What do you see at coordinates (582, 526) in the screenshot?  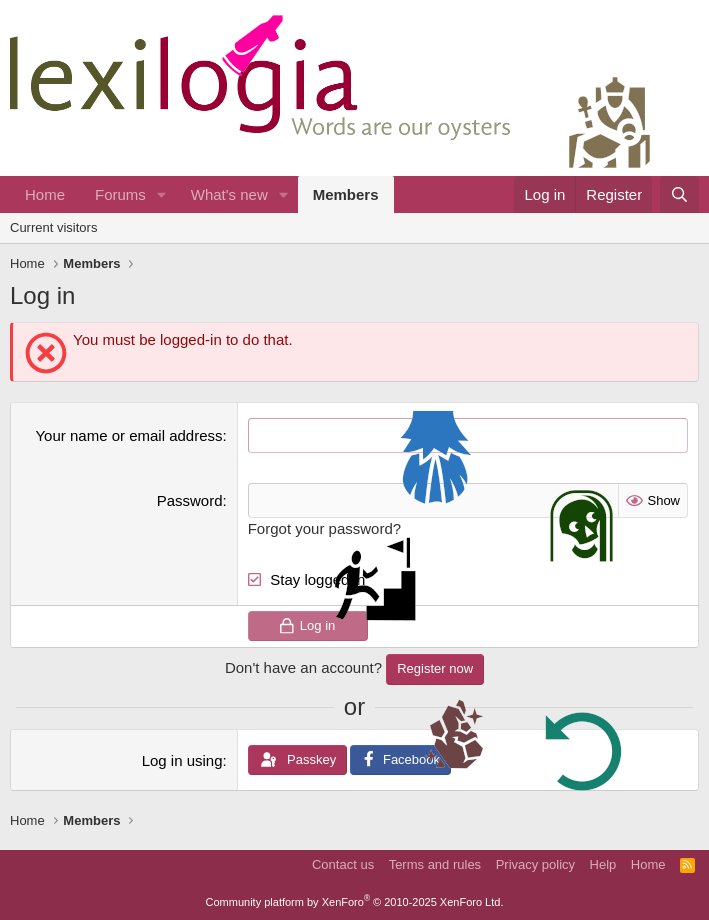 I see `view collected specimens or curiosities` at bounding box center [582, 526].